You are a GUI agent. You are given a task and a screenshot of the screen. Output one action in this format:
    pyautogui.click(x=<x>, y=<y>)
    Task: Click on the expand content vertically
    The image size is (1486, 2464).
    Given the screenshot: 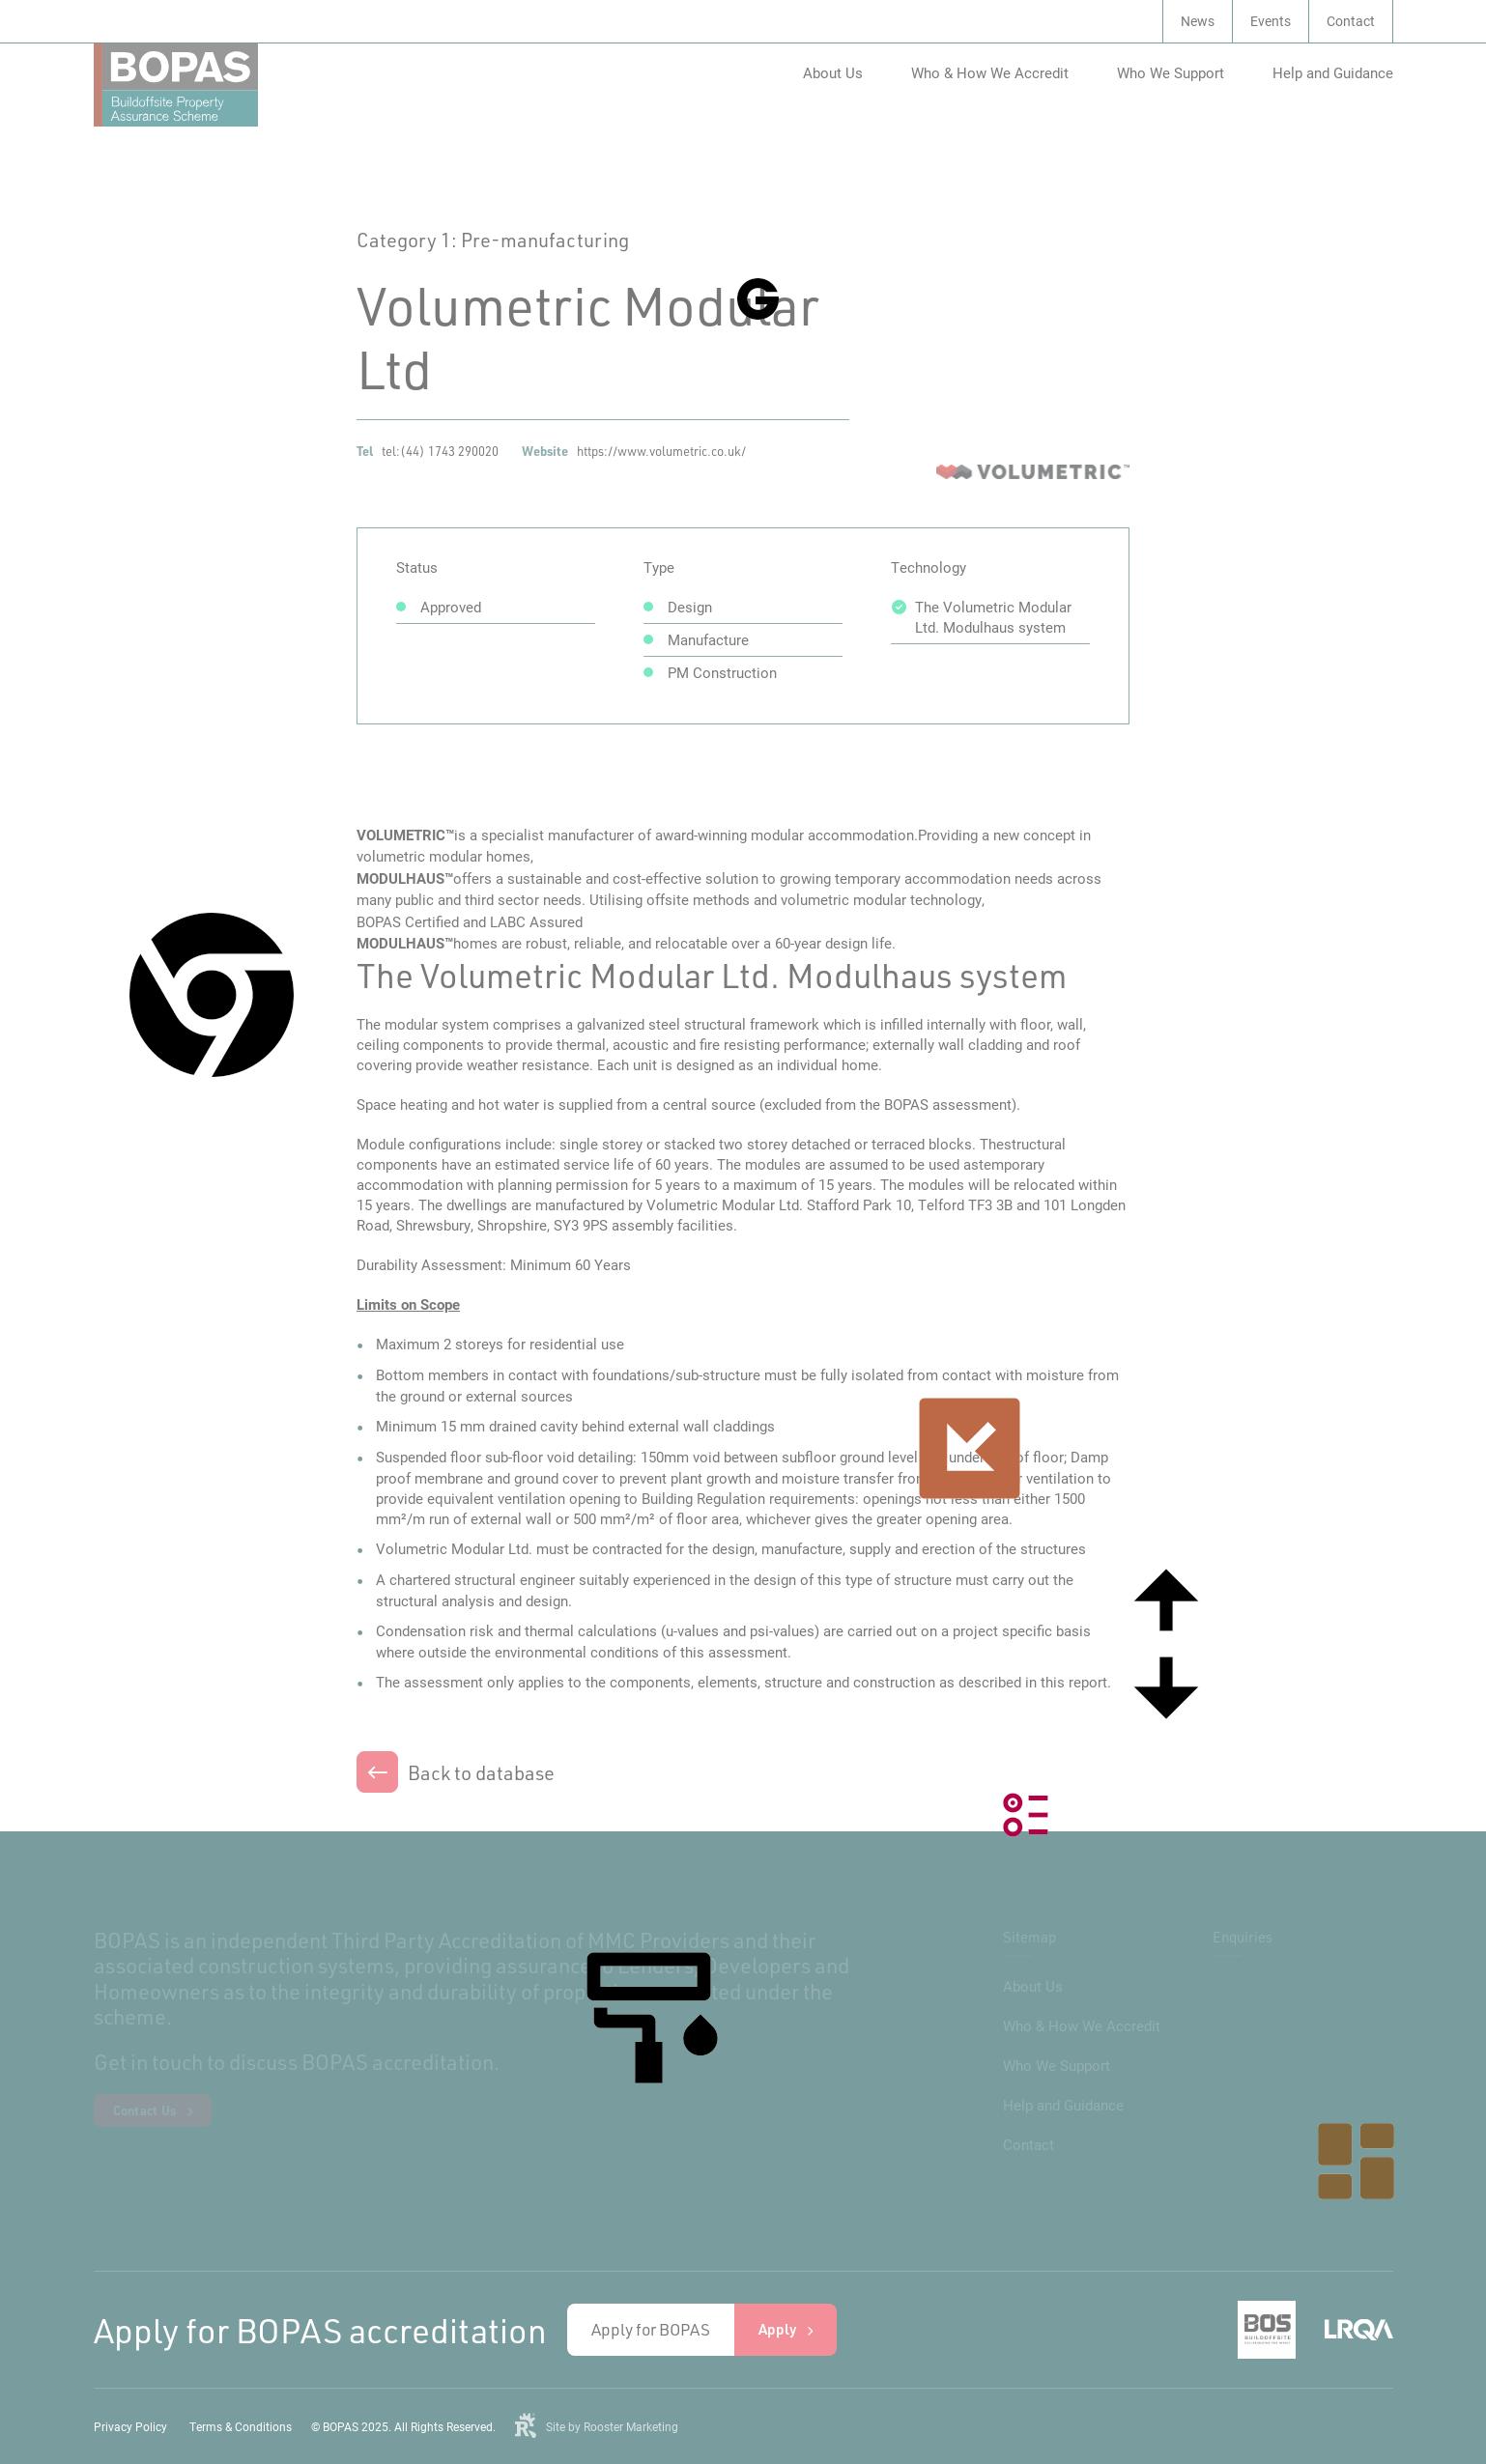 What is the action you would take?
    pyautogui.click(x=1166, y=1644)
    